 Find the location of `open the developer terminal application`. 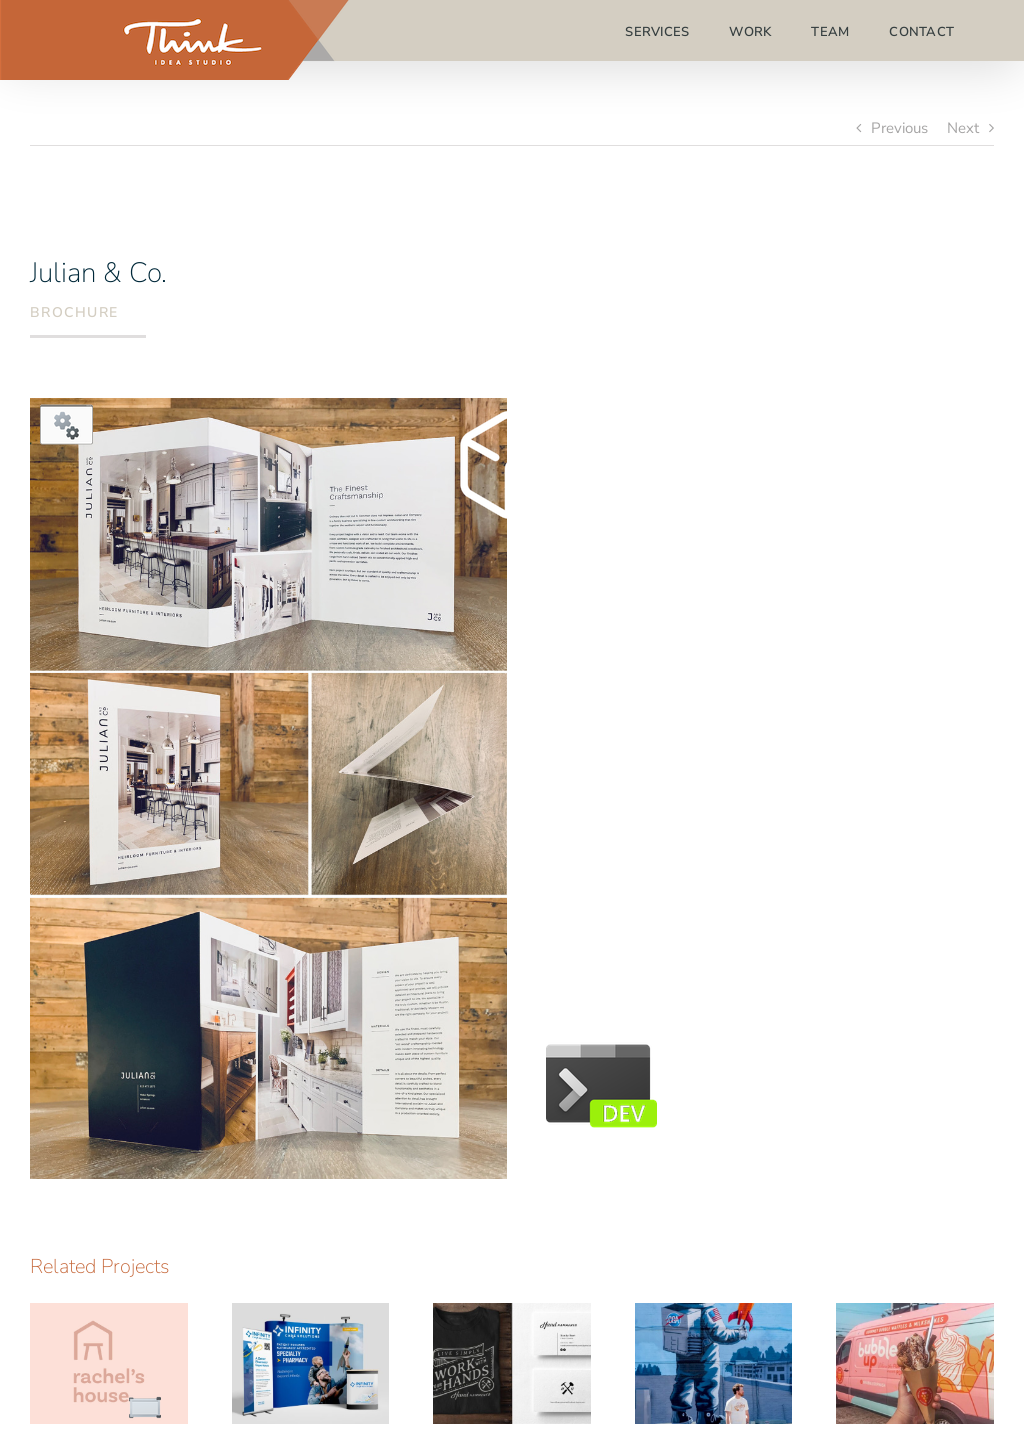

open the developer terminal application is located at coordinates (601, 1083).